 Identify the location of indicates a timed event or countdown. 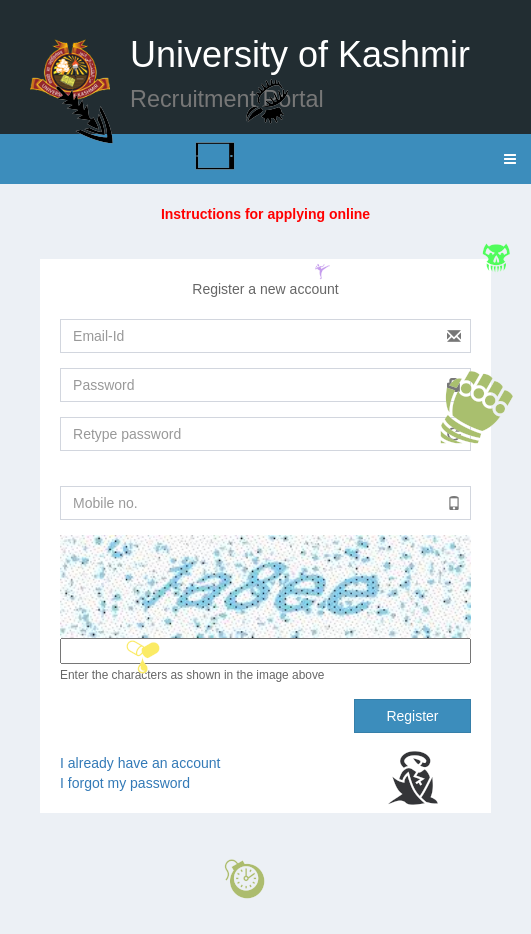
(244, 878).